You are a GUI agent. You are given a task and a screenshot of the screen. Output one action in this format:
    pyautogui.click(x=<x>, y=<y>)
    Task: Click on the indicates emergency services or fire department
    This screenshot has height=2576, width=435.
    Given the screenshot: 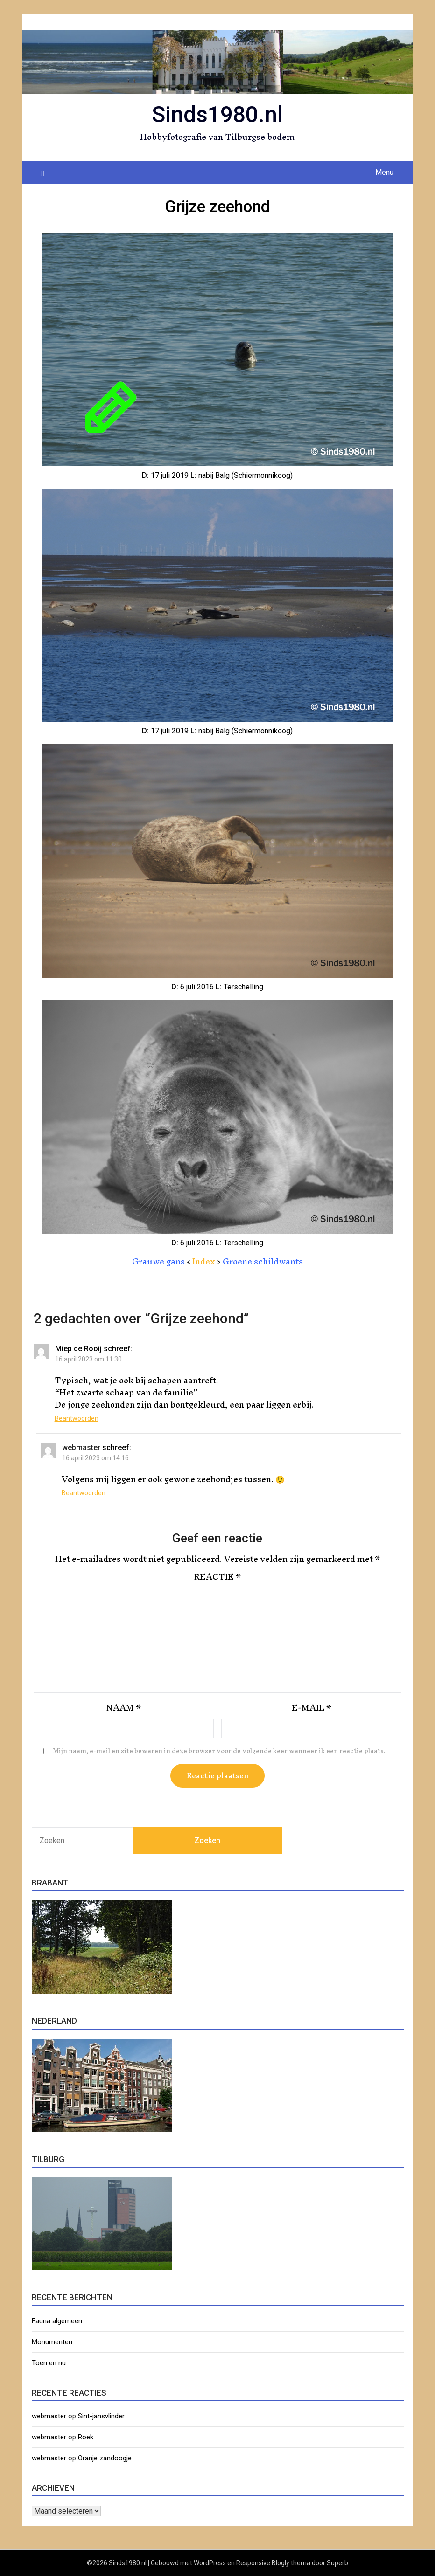 What is the action you would take?
    pyautogui.click(x=150, y=1065)
    